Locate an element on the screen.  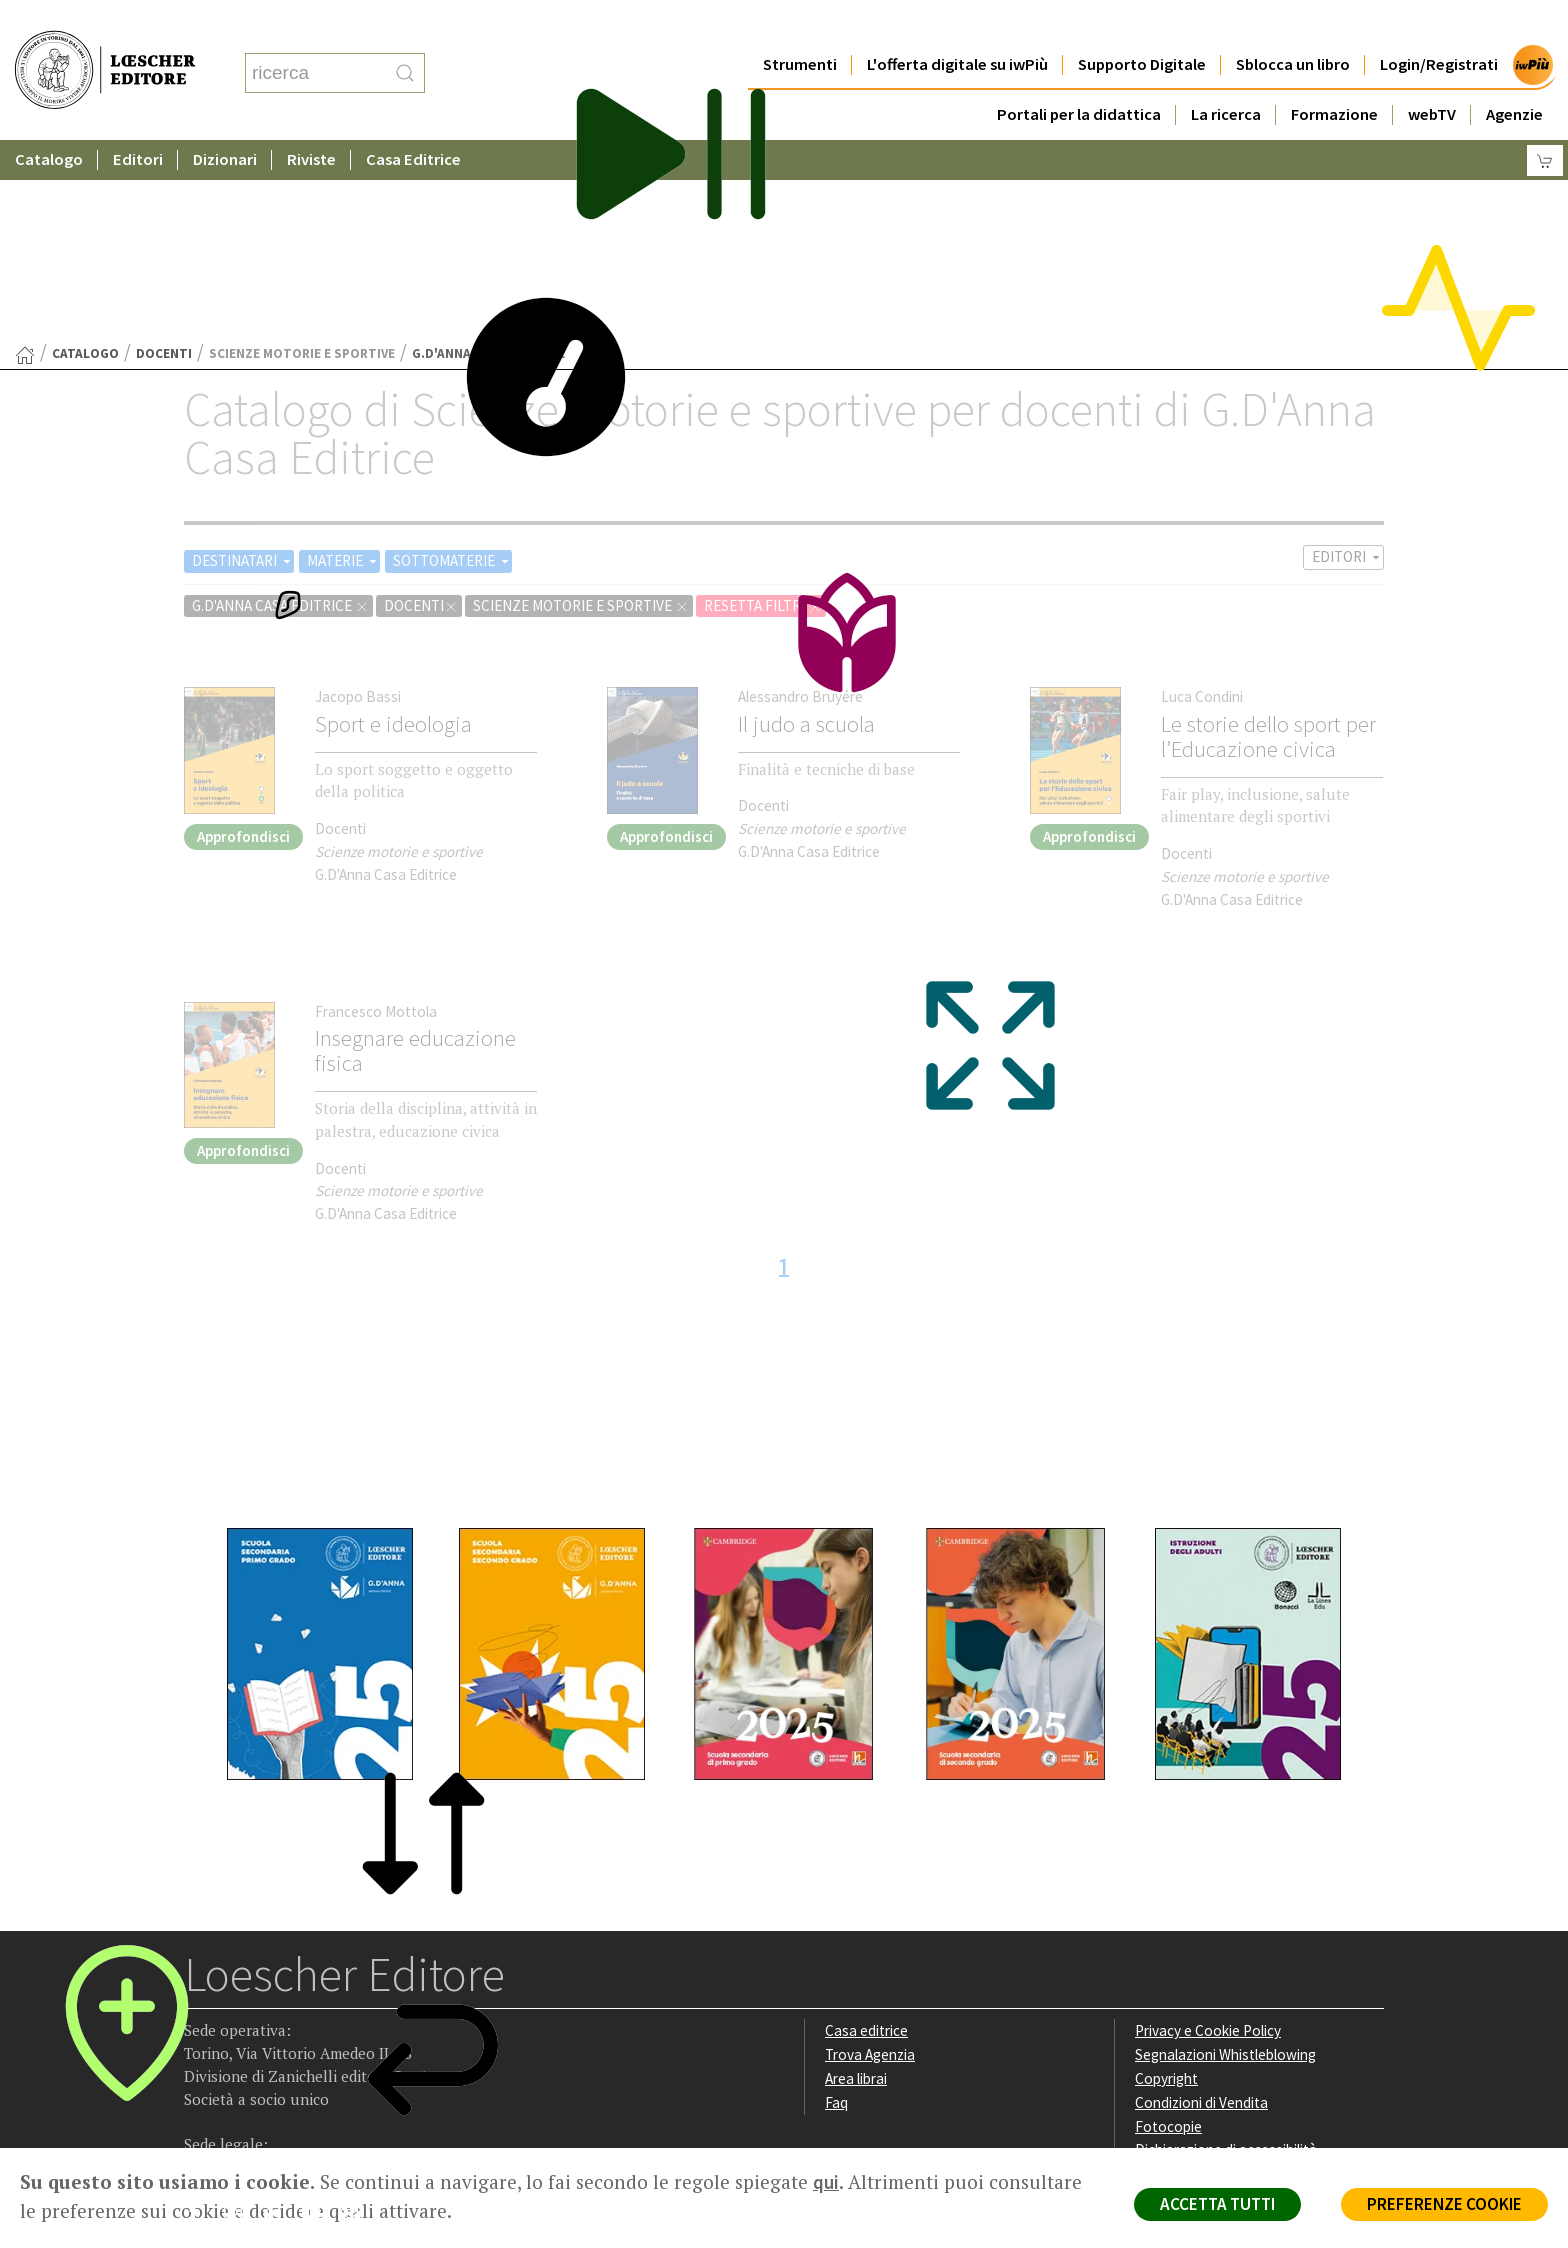
filter by grain or wheat products is located at coordinates (847, 635).